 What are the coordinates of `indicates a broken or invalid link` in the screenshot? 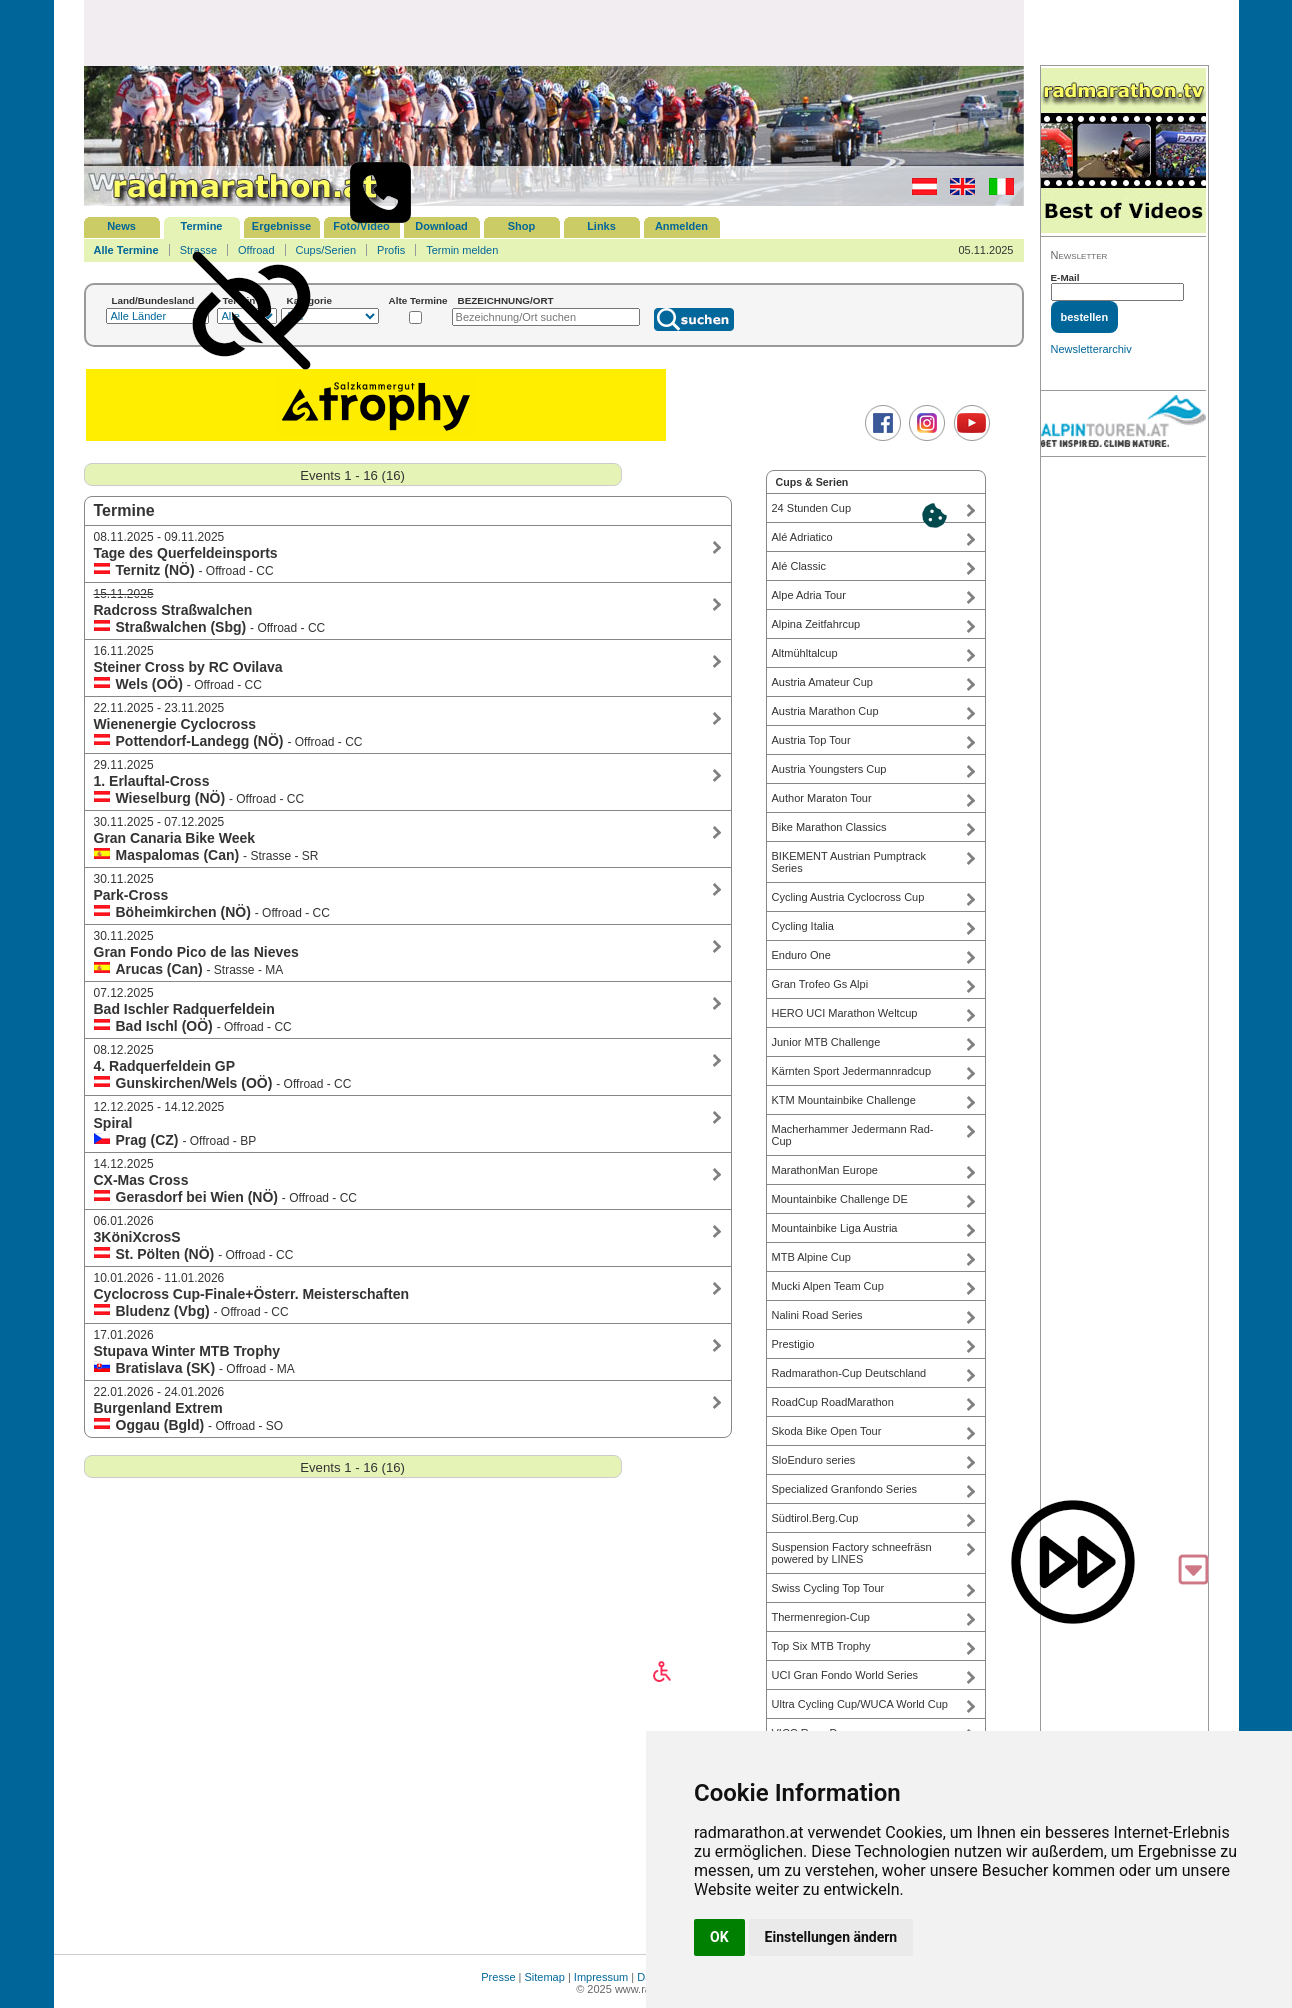 It's located at (251, 310).